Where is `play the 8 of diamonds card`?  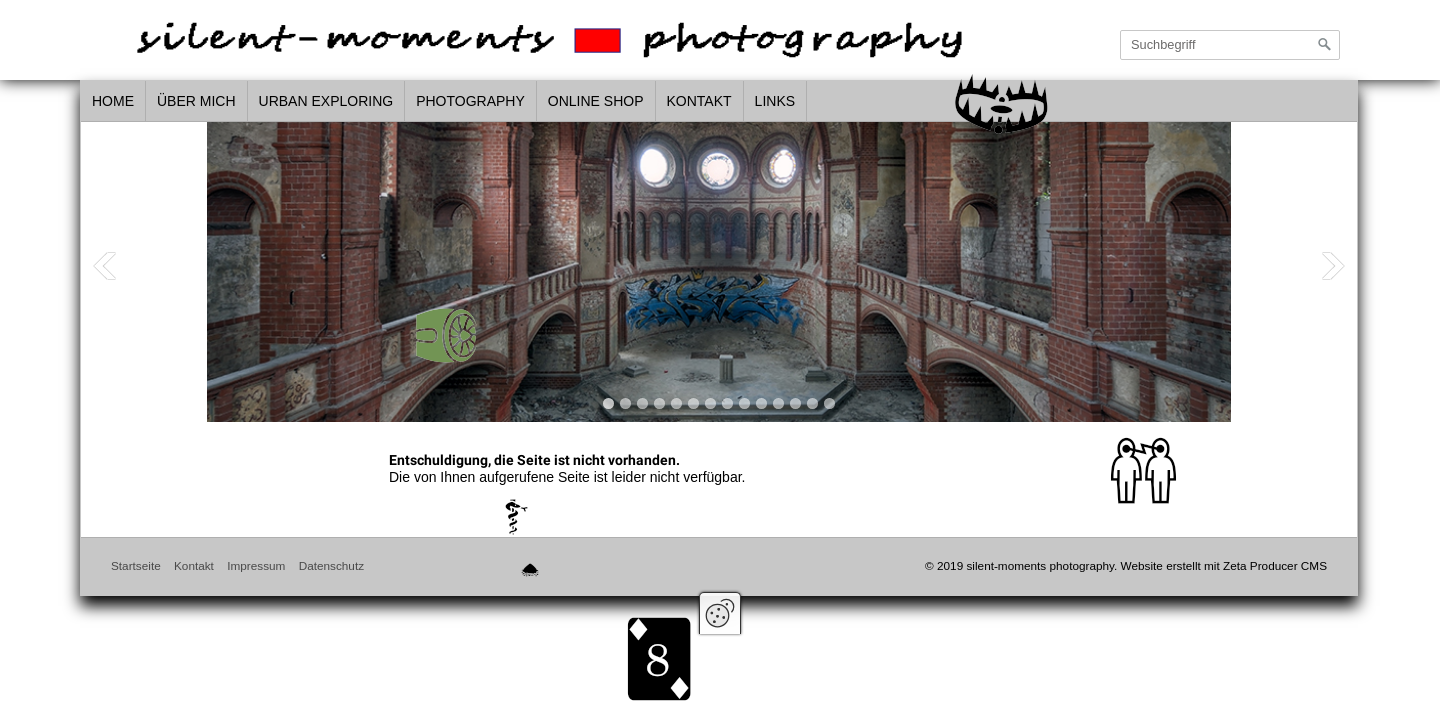
play the 8 of diamonds card is located at coordinates (659, 659).